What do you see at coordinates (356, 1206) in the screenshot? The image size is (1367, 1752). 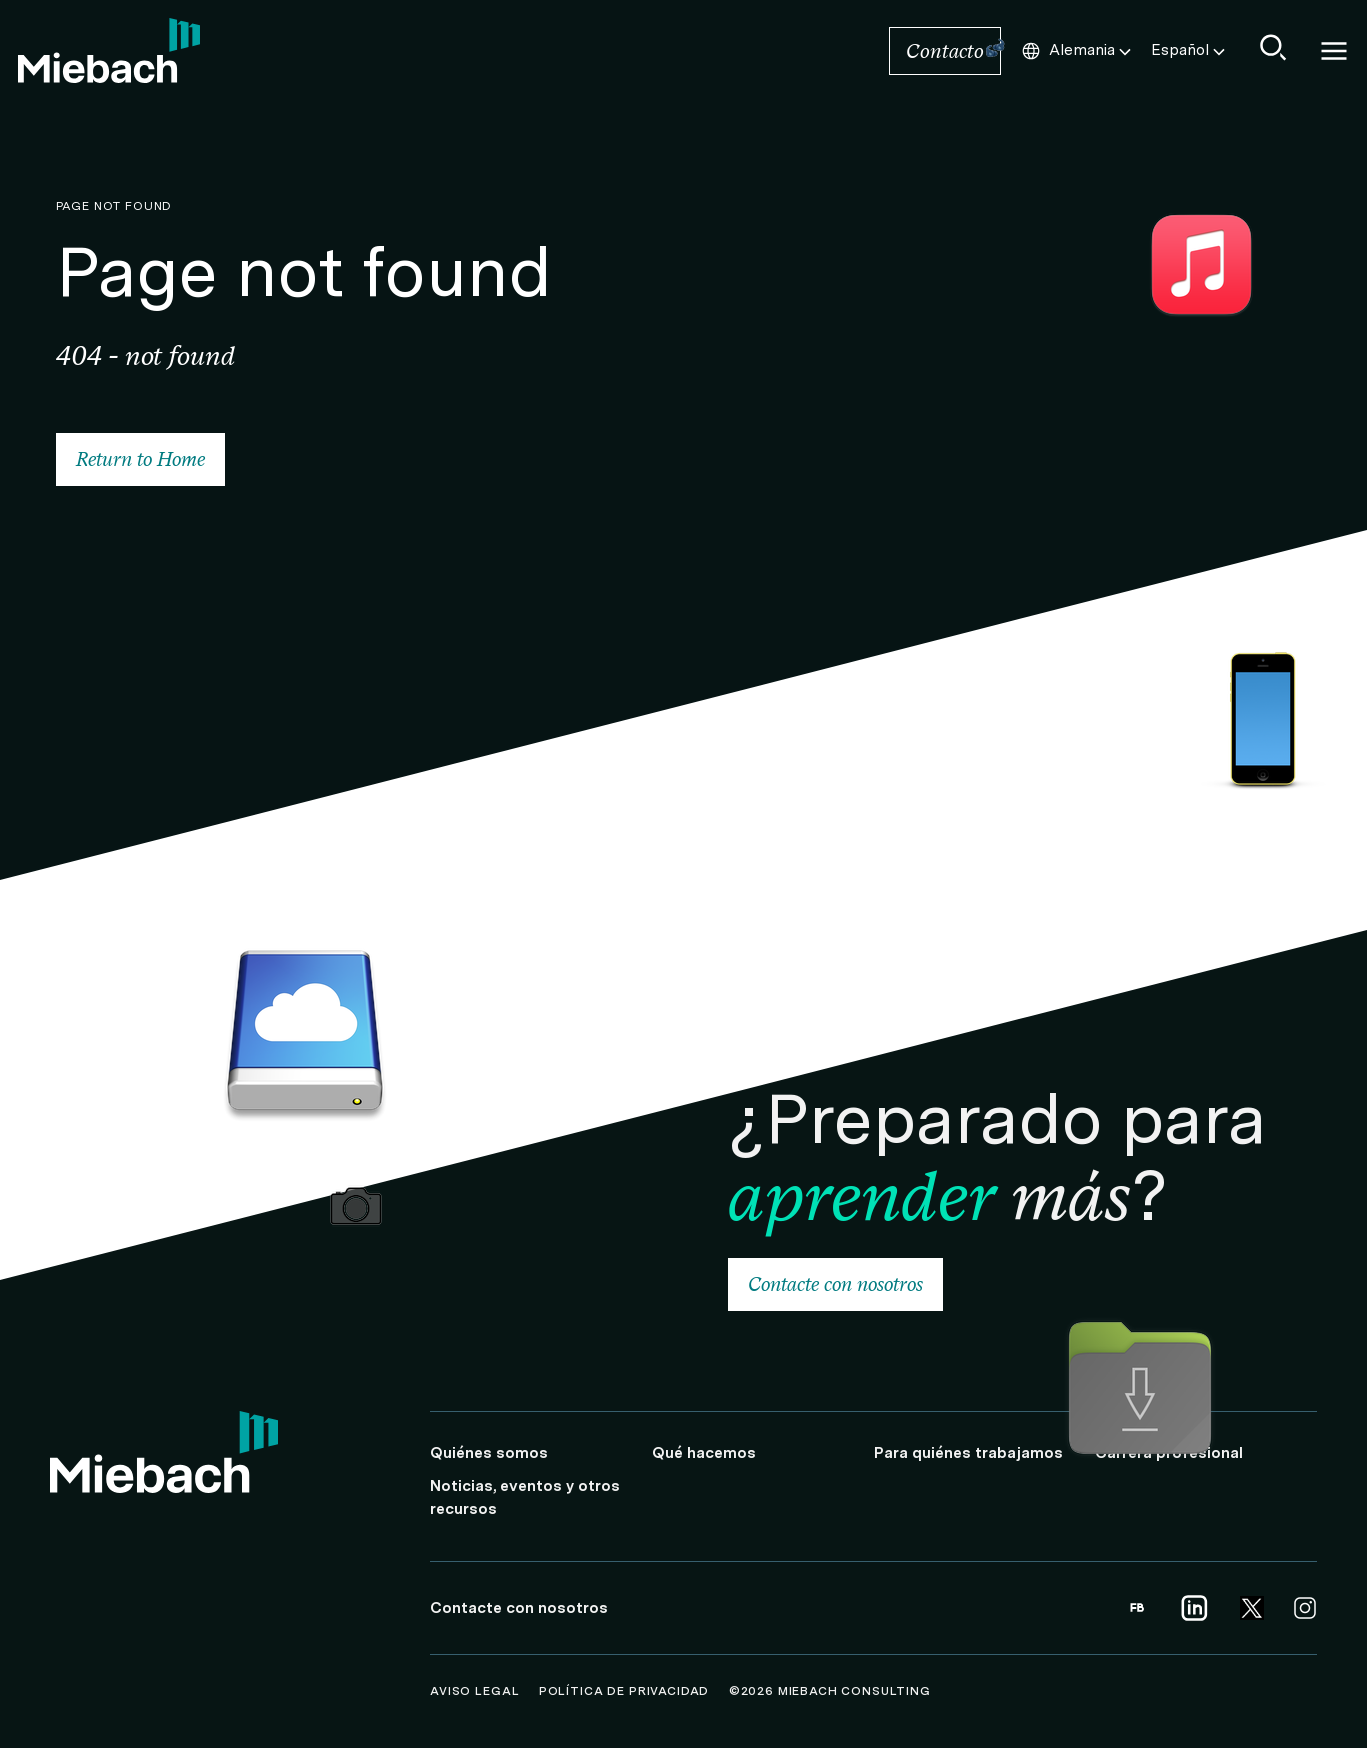 I see `access your pictures folder in the sidebar` at bounding box center [356, 1206].